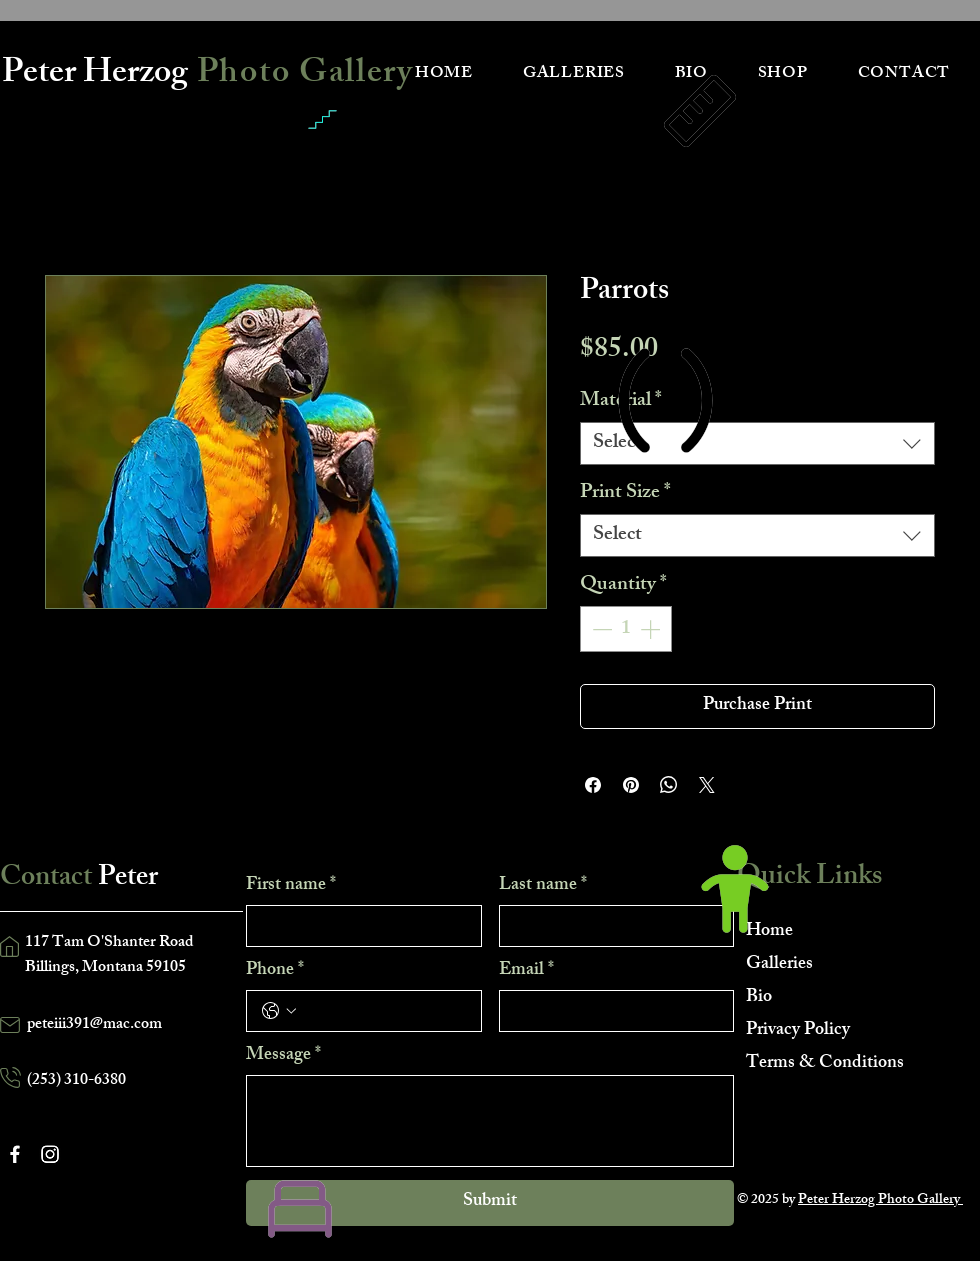 Image resolution: width=980 pixels, height=1261 pixels. What do you see at coordinates (735, 891) in the screenshot?
I see `select male gender option` at bounding box center [735, 891].